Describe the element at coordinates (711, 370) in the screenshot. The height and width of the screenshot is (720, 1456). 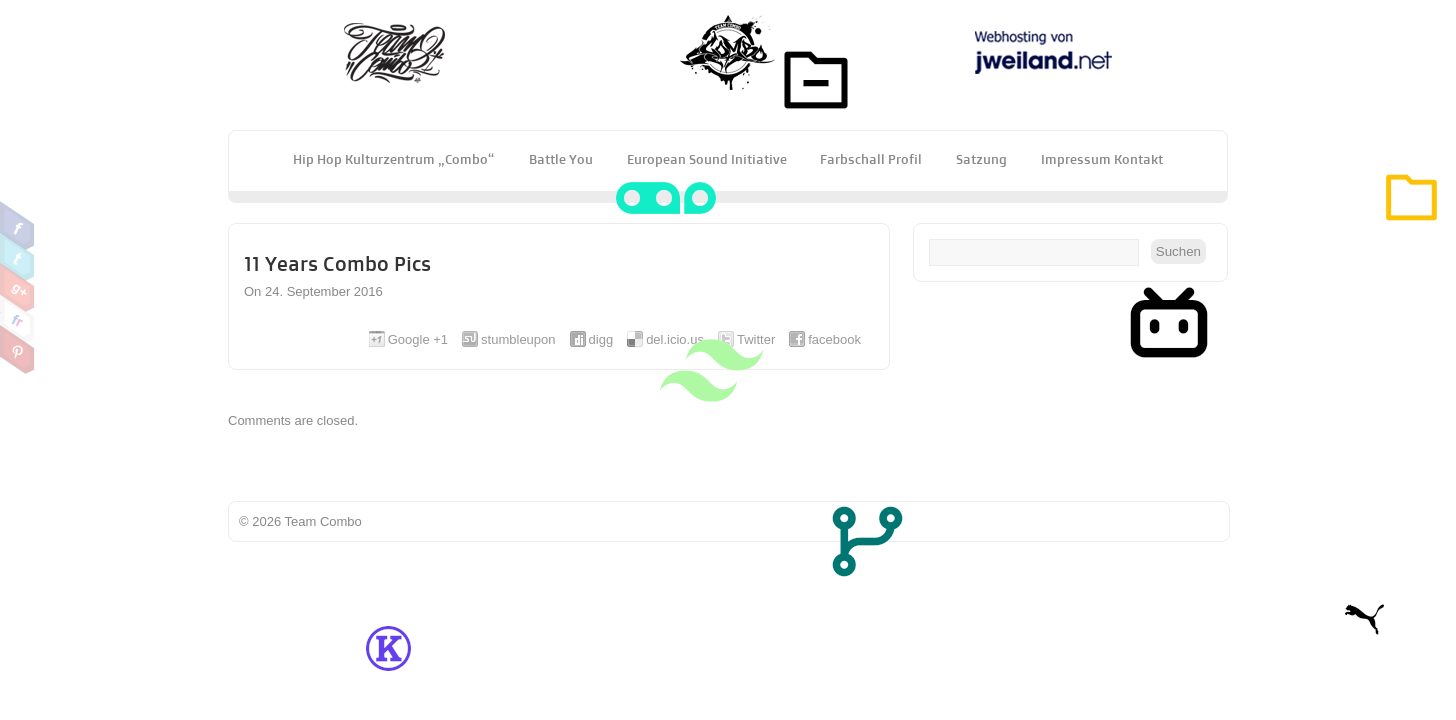
I see `tailwind css framework logo` at that location.